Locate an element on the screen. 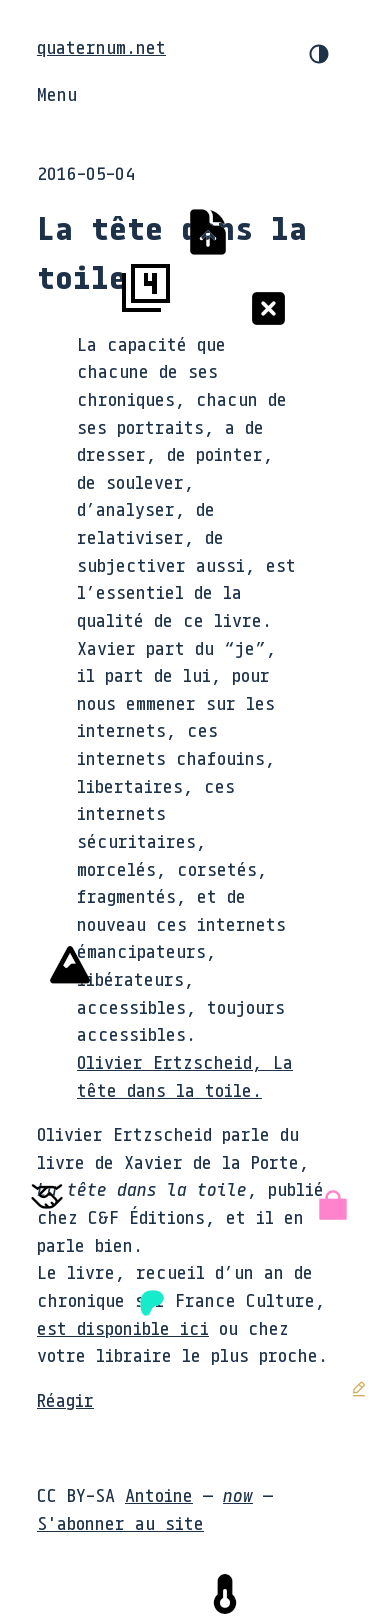 This screenshot has height=1623, width=375. edit content or text is located at coordinates (359, 1389).